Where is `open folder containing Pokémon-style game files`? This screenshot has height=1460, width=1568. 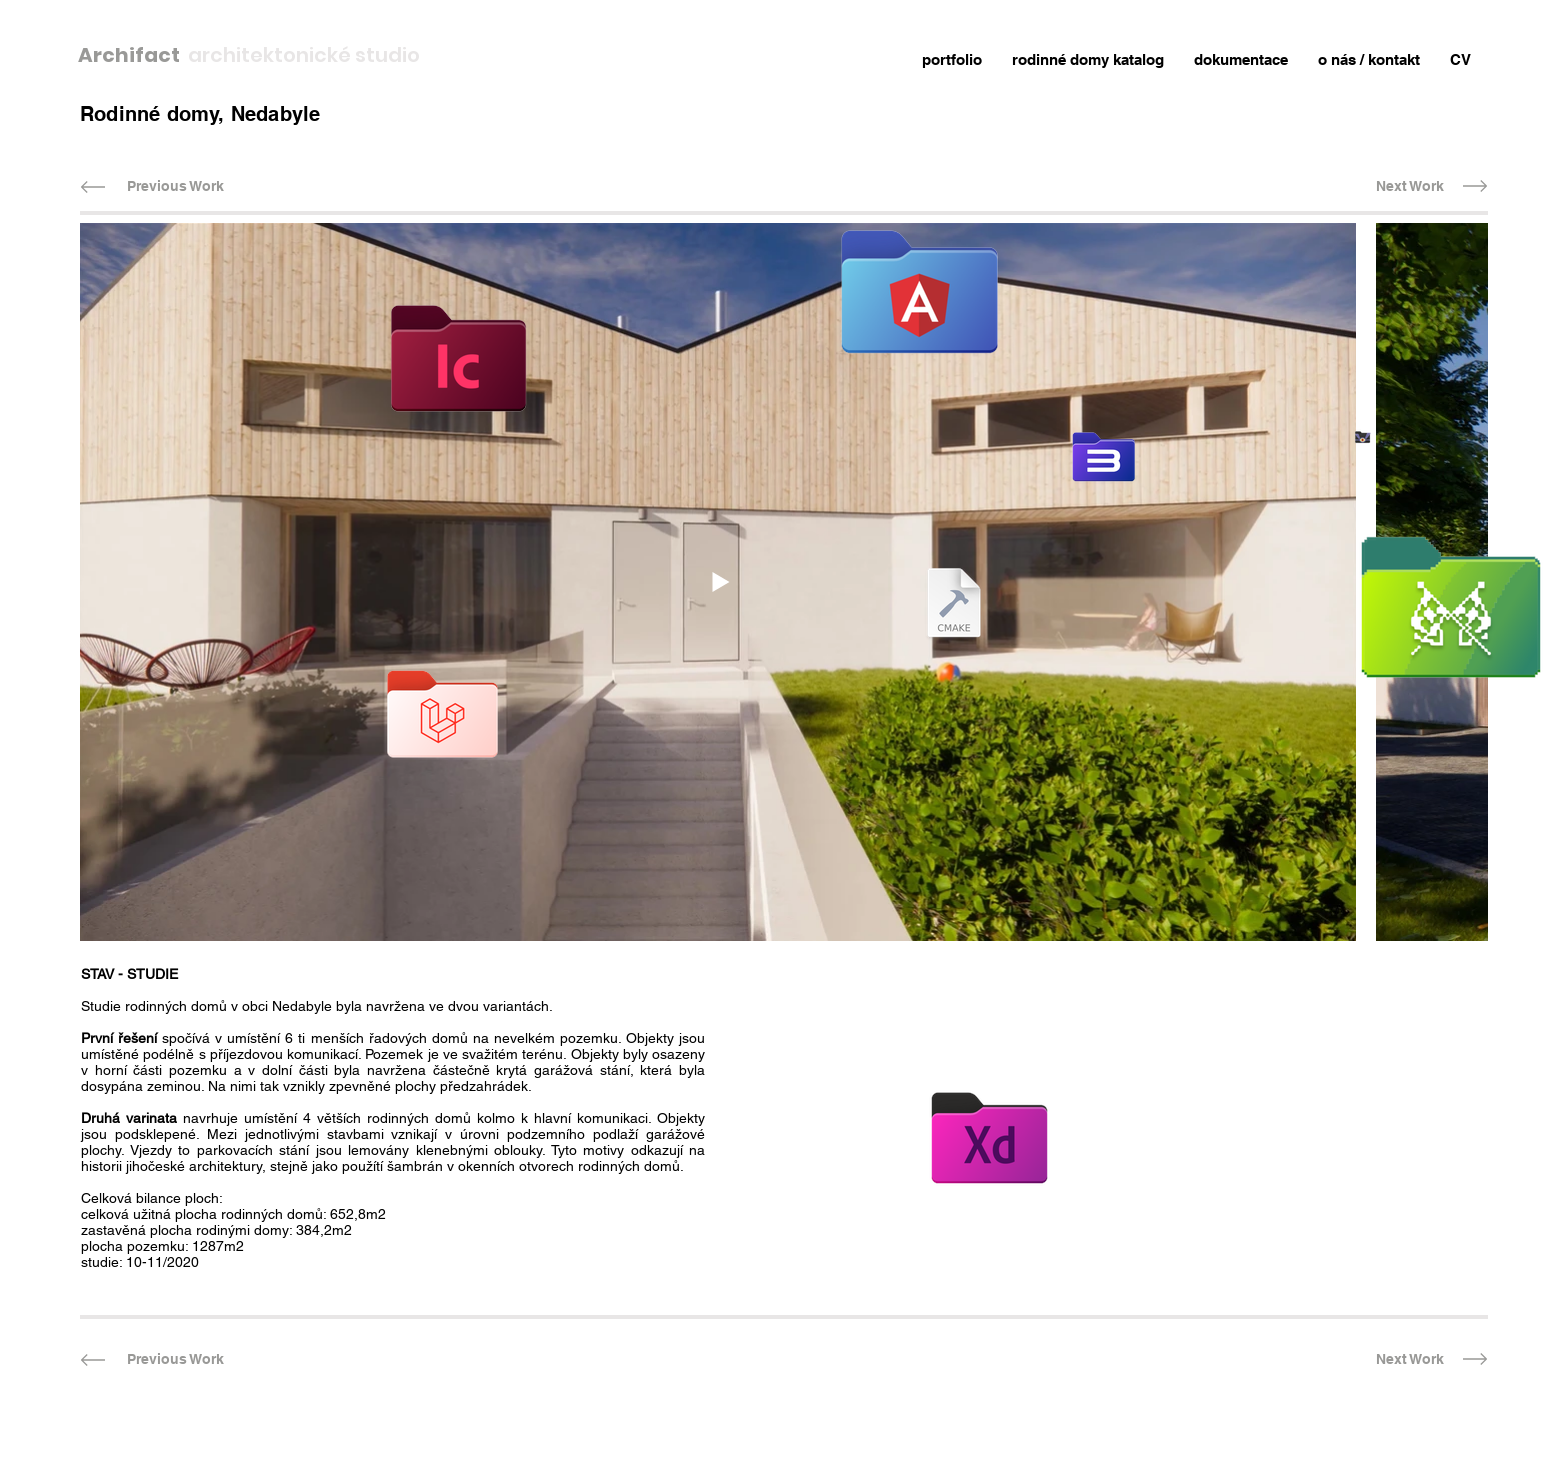
open folder containing Pokémon-style game files is located at coordinates (1362, 437).